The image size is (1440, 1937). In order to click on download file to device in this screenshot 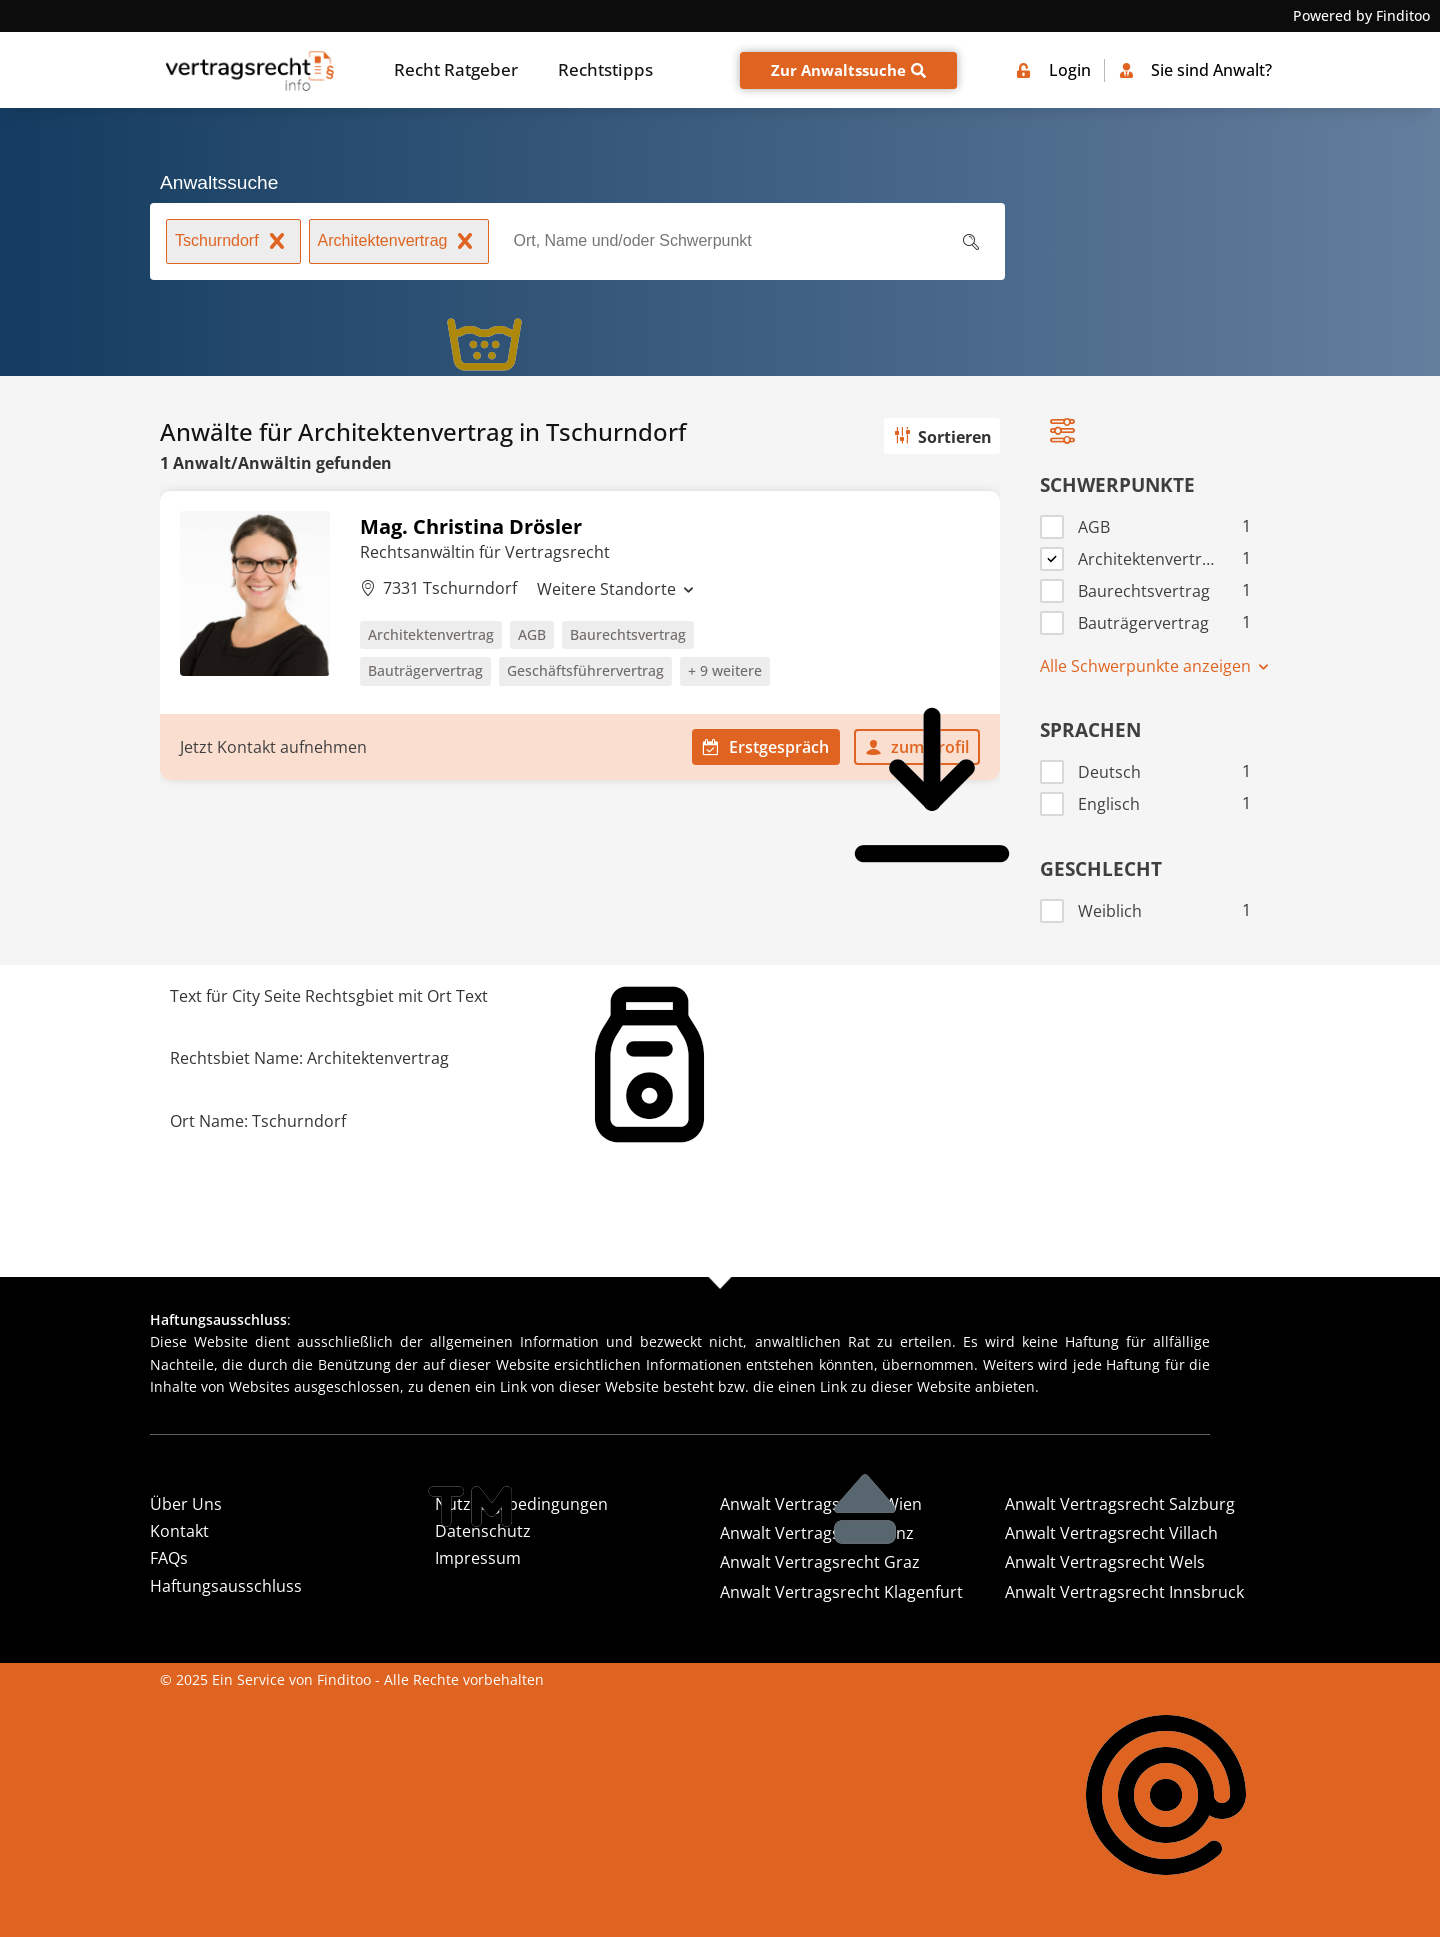, I will do `click(932, 785)`.